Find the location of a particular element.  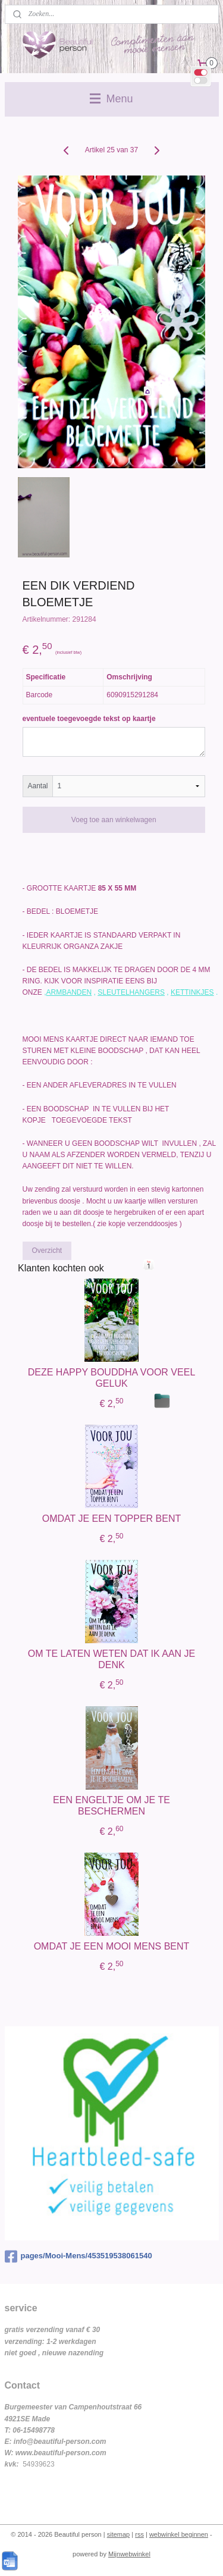

drop files here to move them into this folder is located at coordinates (162, 1400).